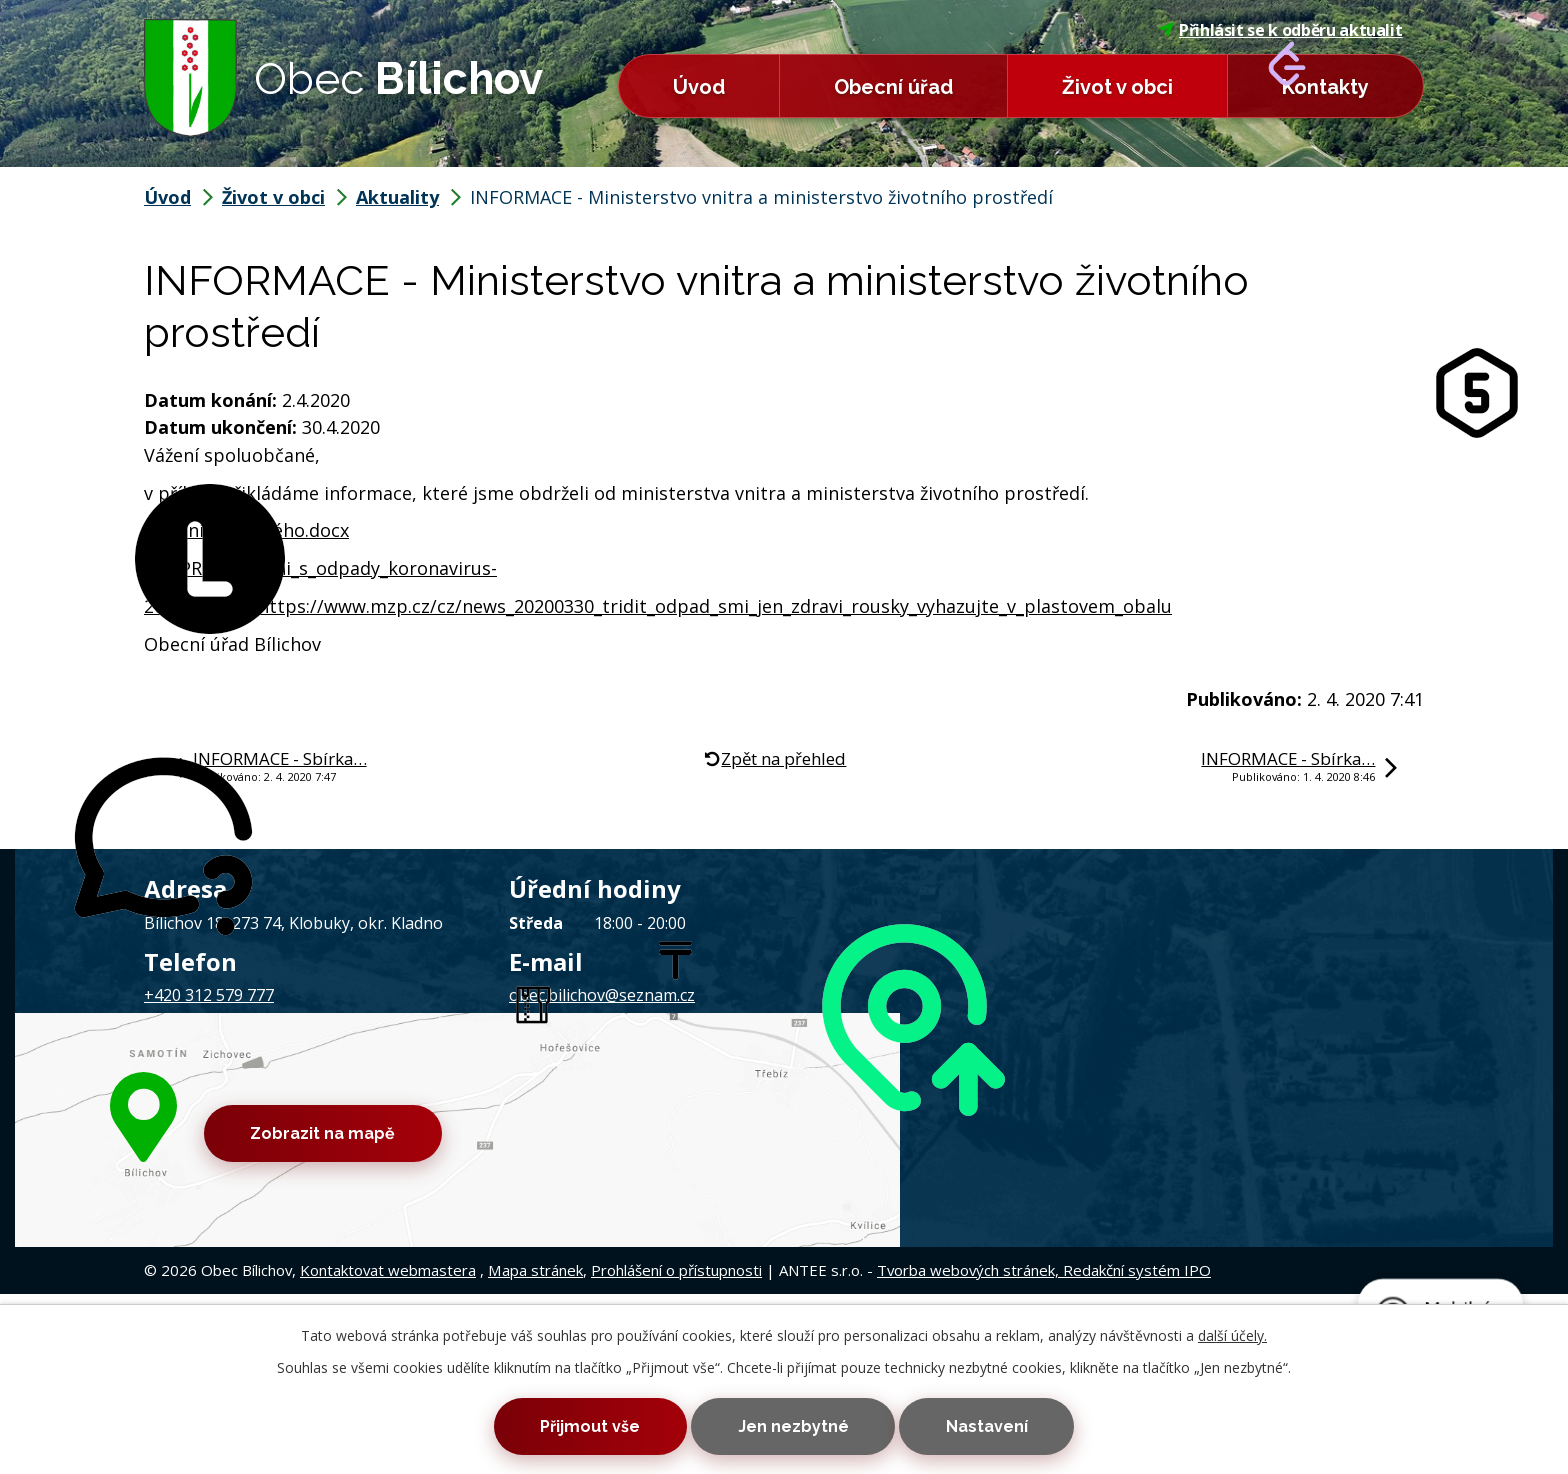 This screenshot has width=1568, height=1474. What do you see at coordinates (1286, 65) in the screenshot?
I see `visit leetcode coding practice platform` at bounding box center [1286, 65].